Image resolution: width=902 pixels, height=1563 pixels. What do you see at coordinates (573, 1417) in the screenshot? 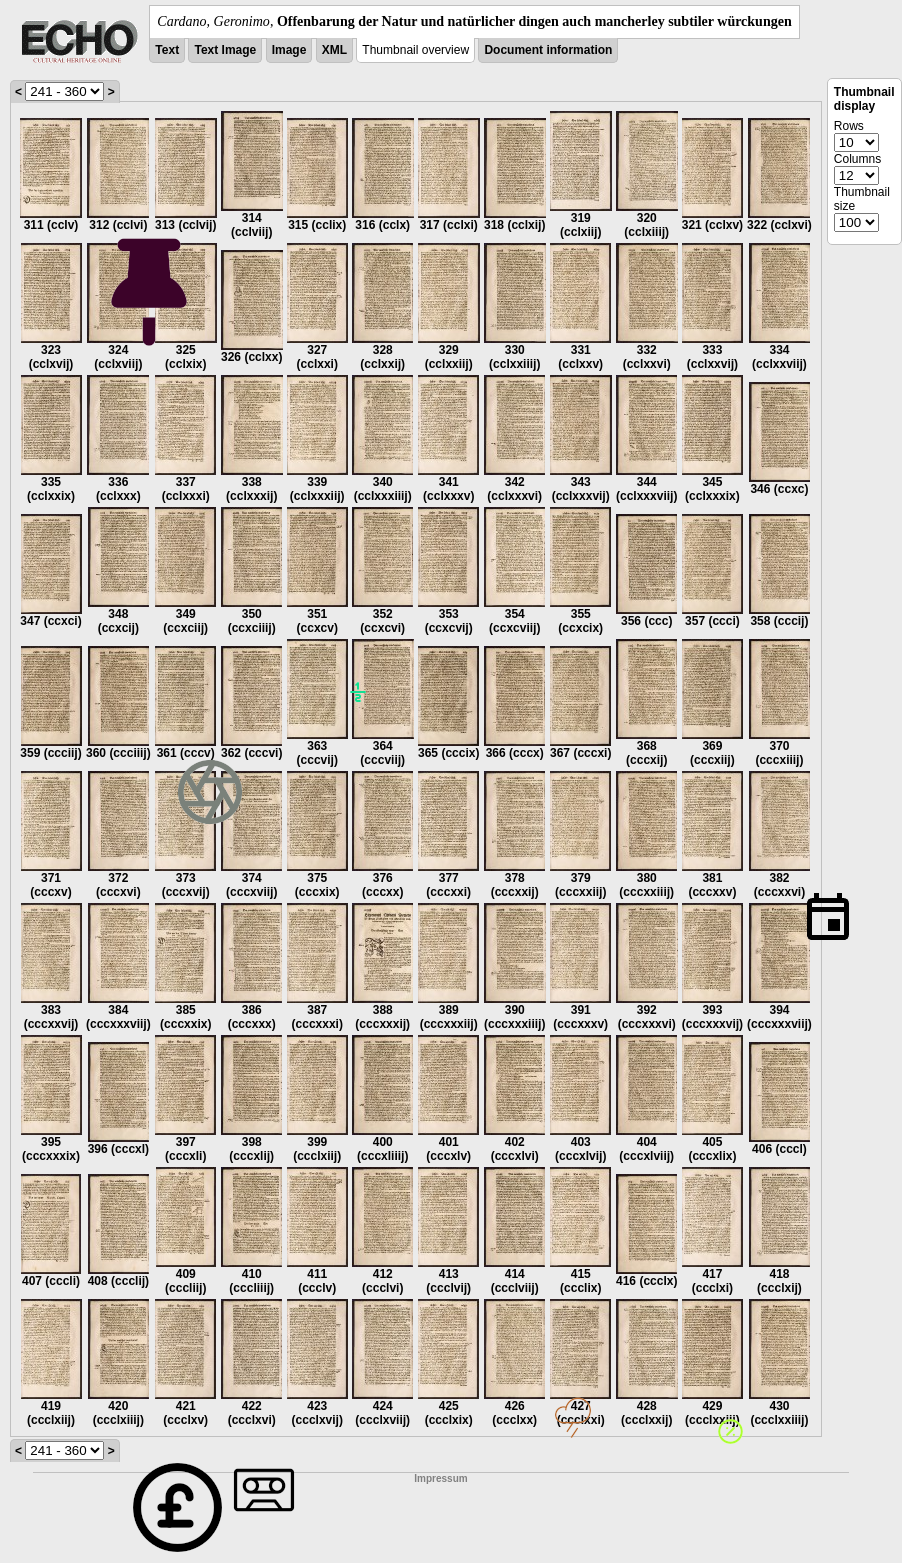
I see `current weather conditions: rain` at bounding box center [573, 1417].